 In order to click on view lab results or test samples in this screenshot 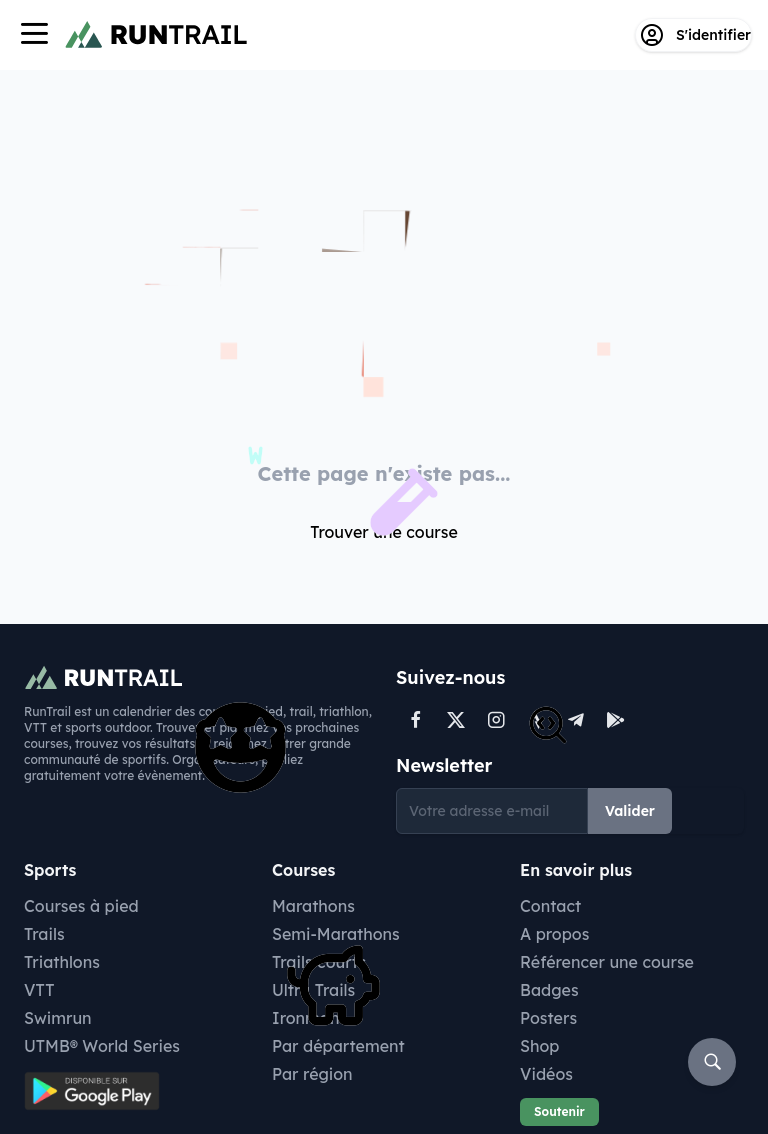, I will do `click(404, 502)`.